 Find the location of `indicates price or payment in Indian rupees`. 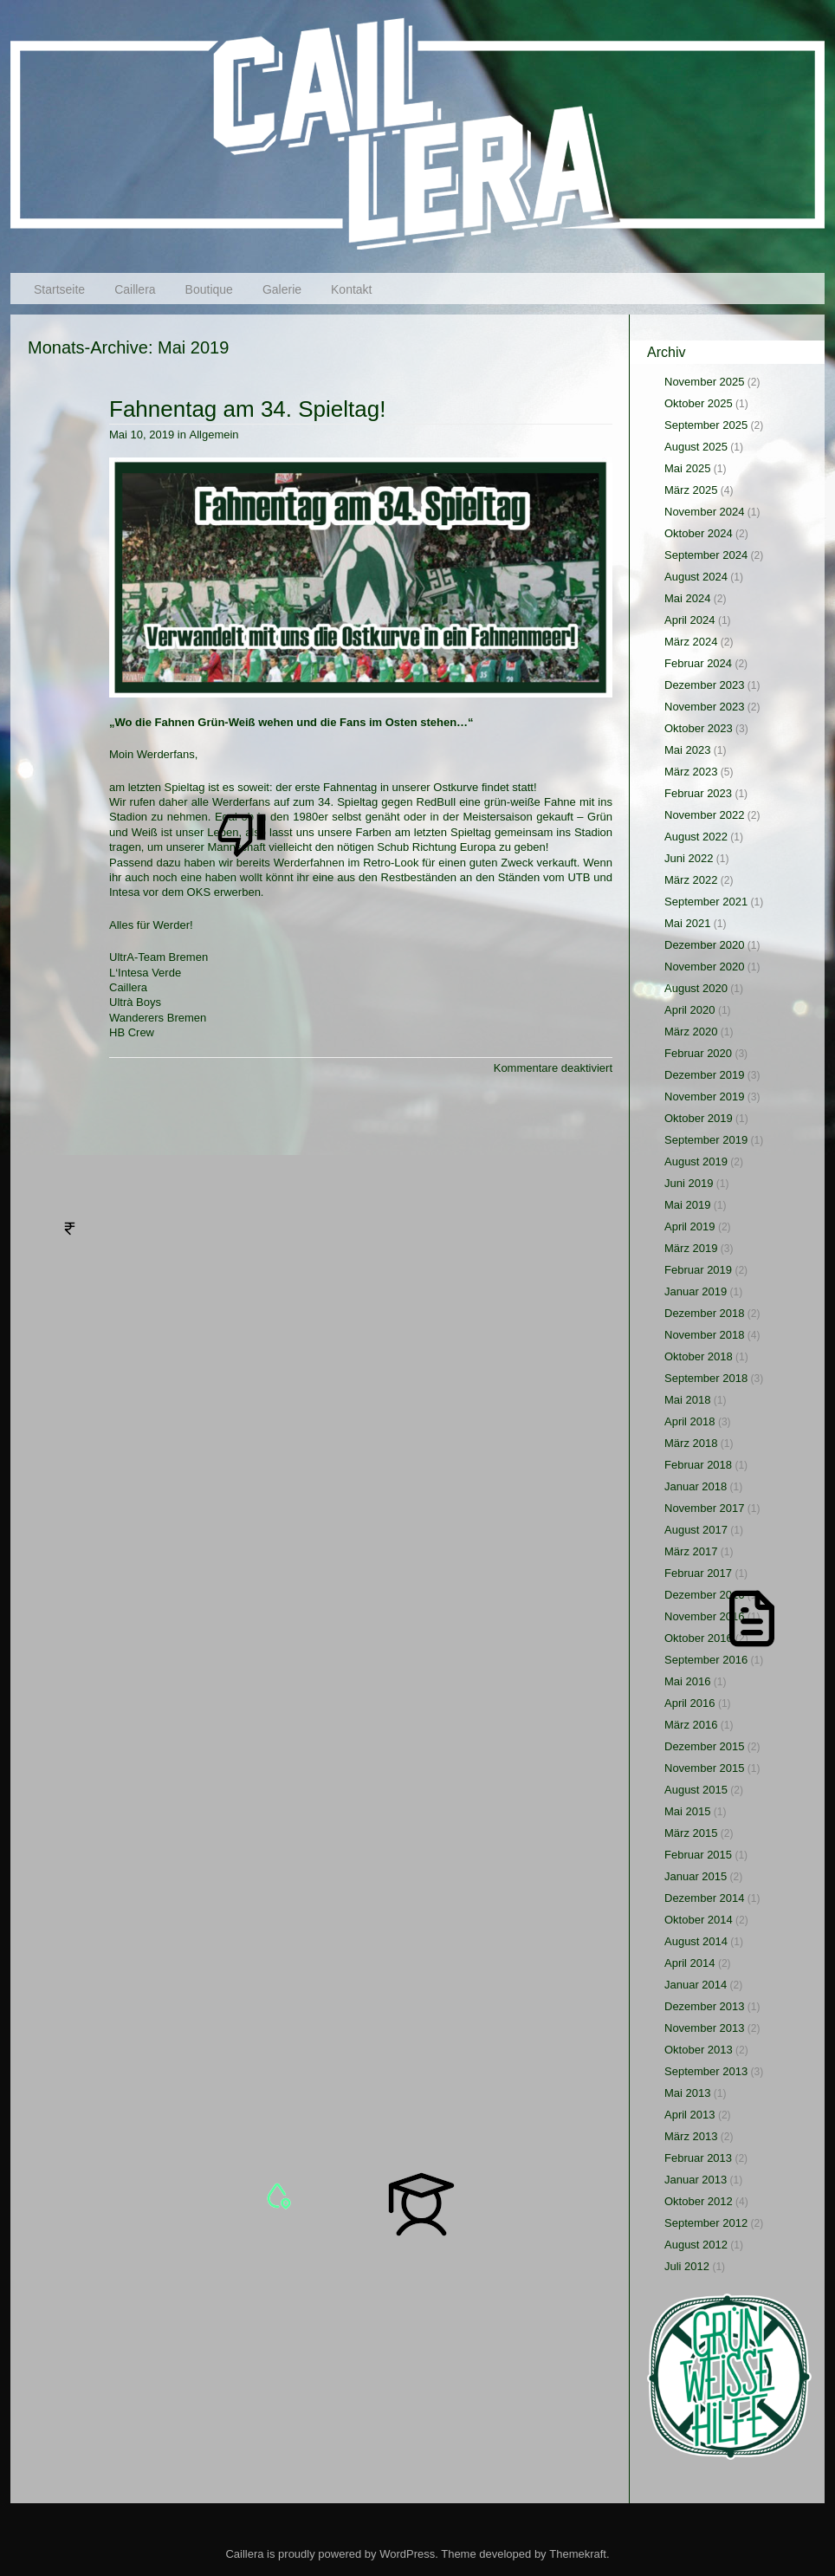

indicates price or payment in Indian rupees is located at coordinates (69, 1229).